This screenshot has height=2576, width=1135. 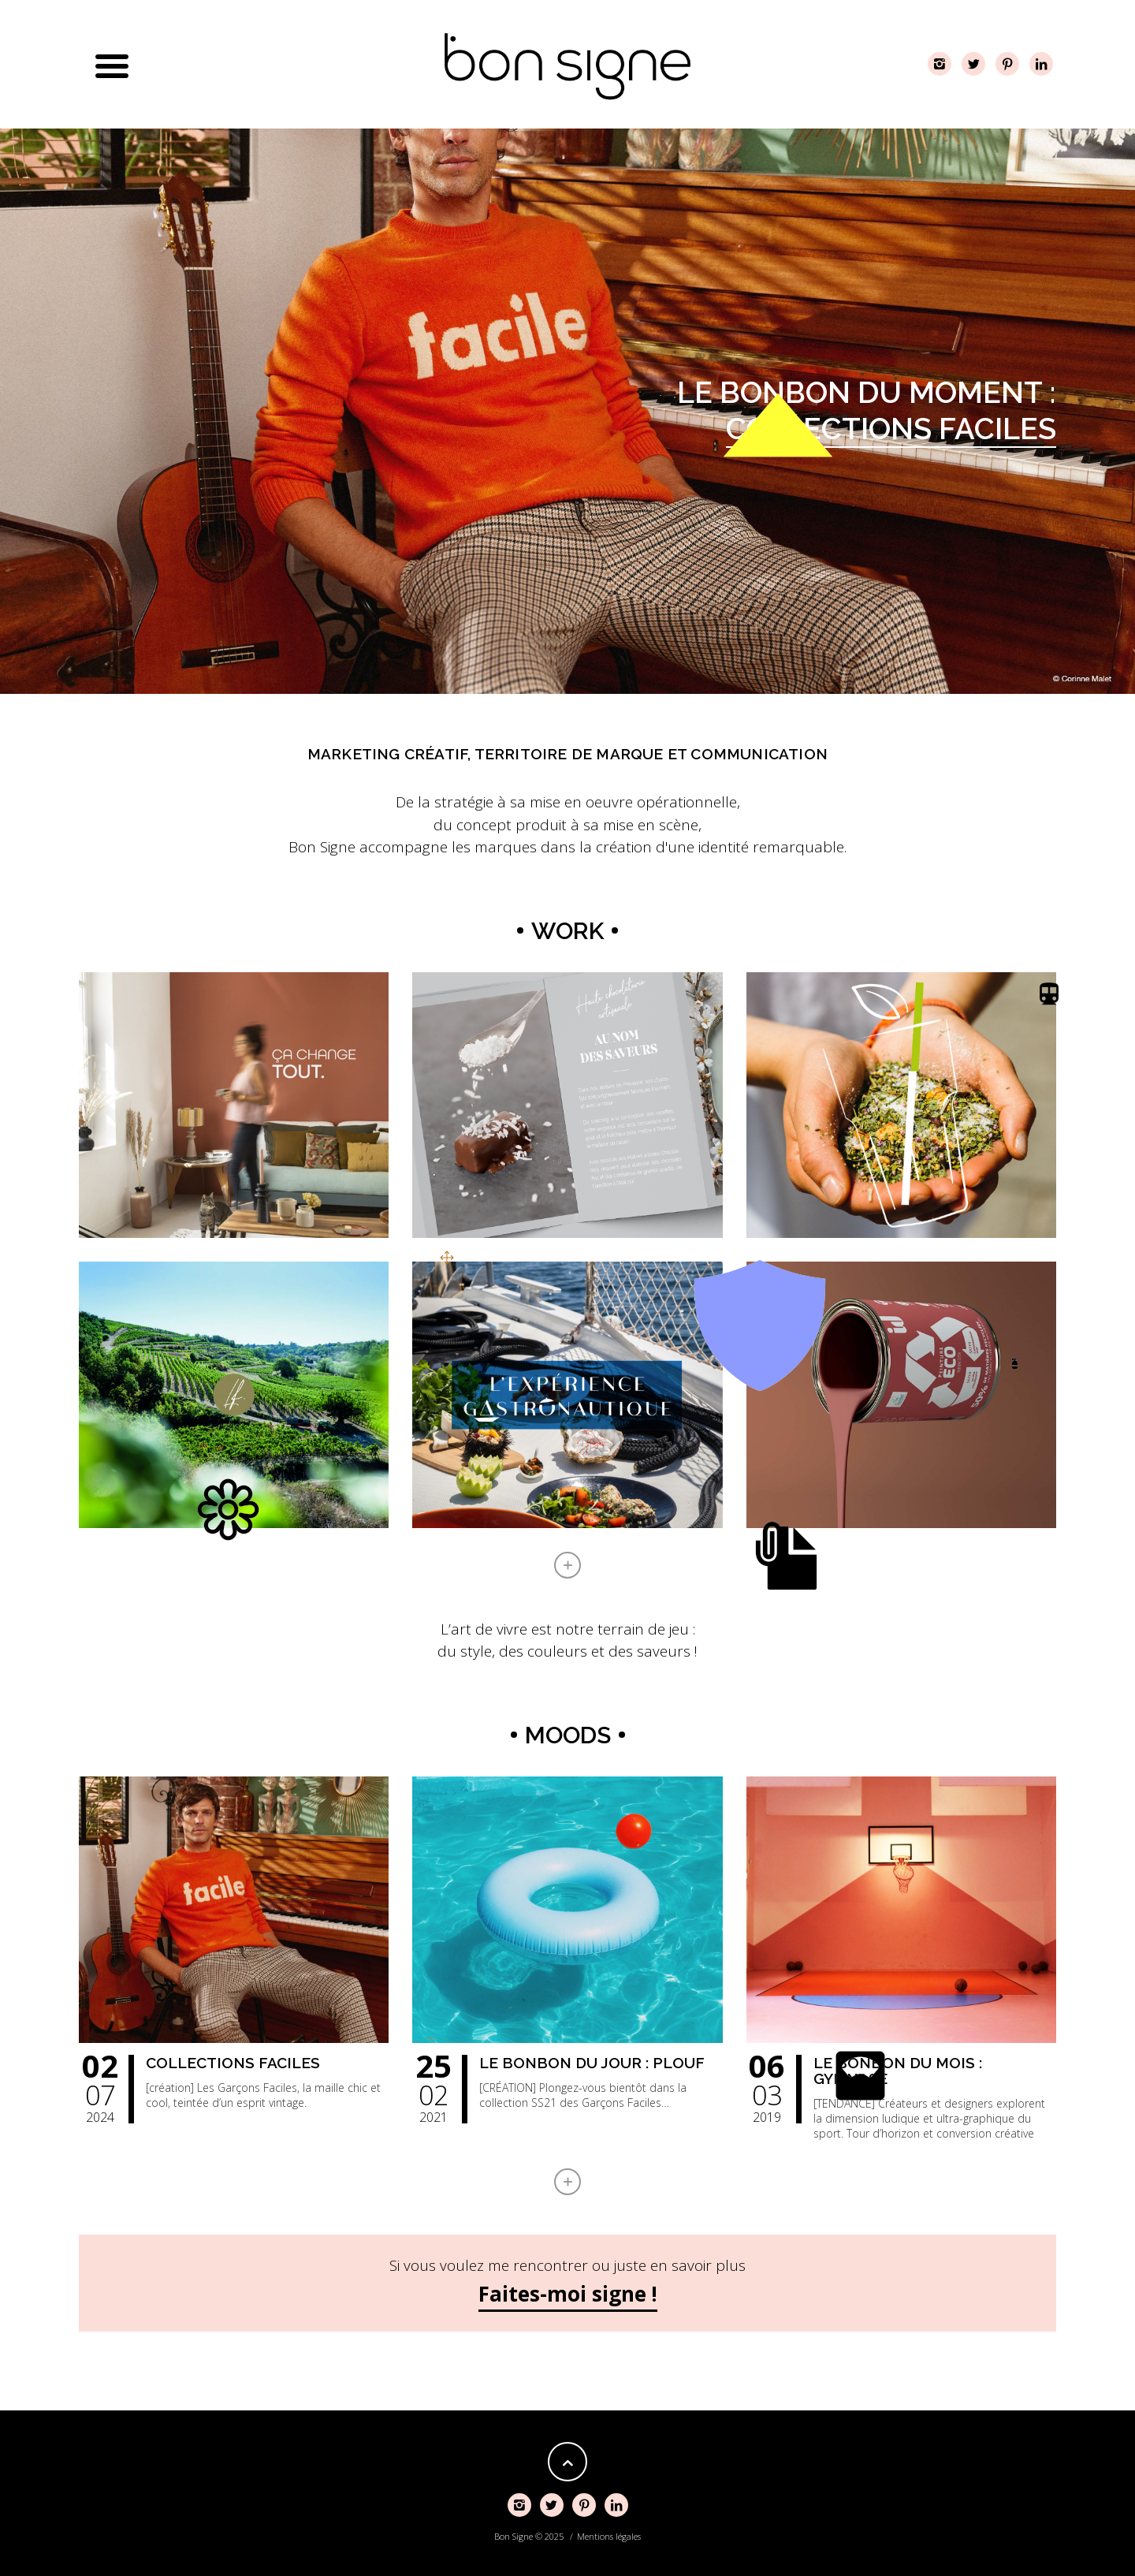 I want to click on view weight or measurement data, so click(x=860, y=2075).